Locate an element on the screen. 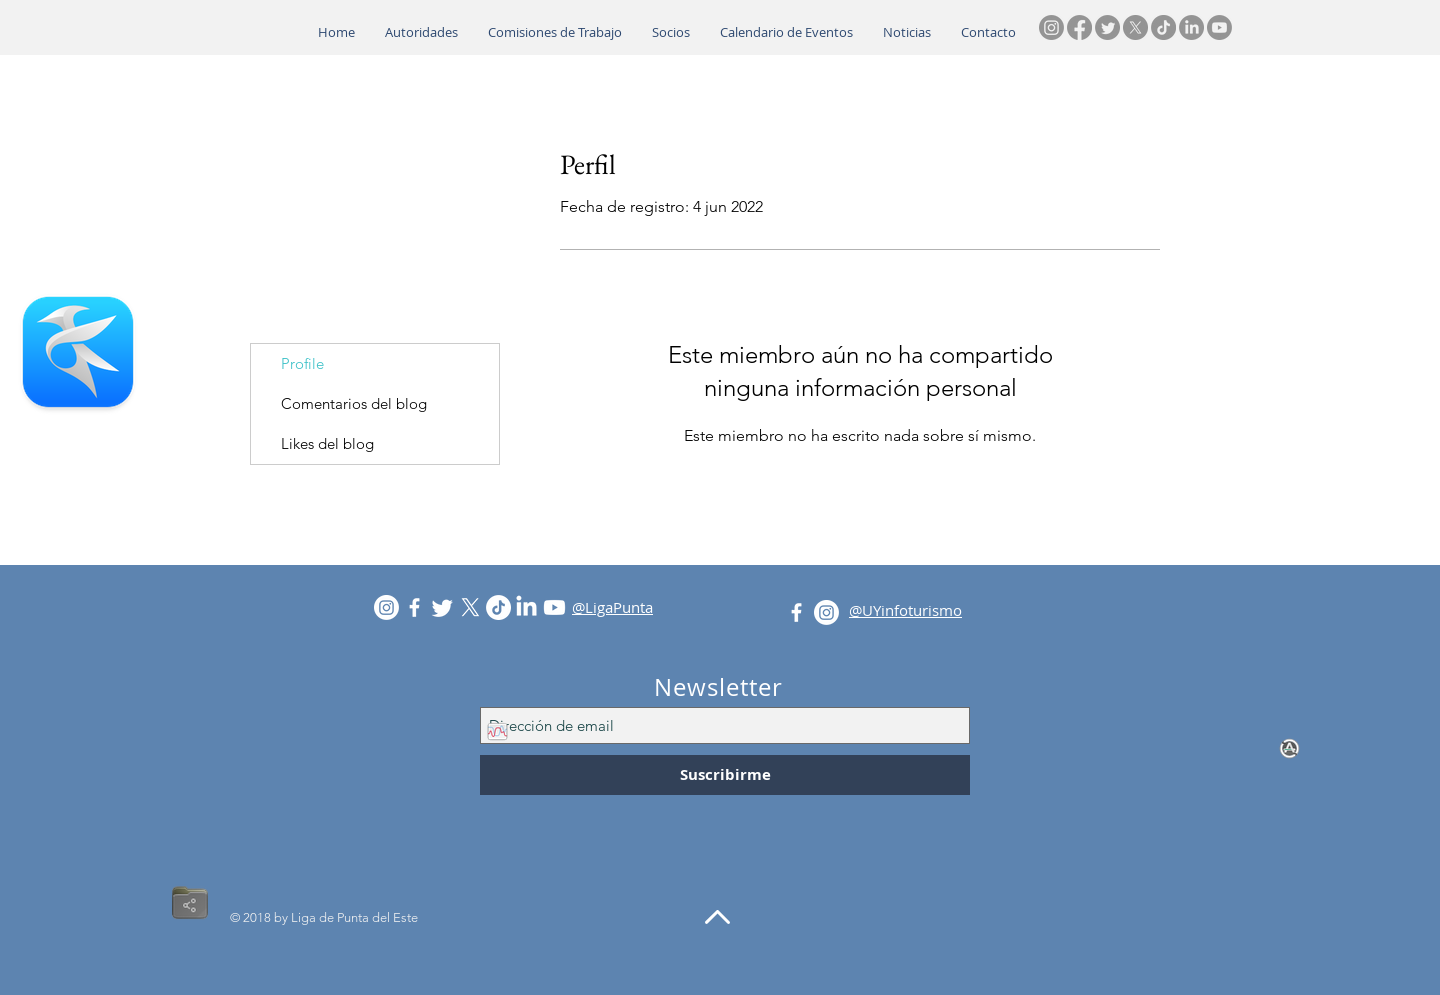 The width and height of the screenshot is (1440, 995). check for available software updates is located at coordinates (1289, 748).